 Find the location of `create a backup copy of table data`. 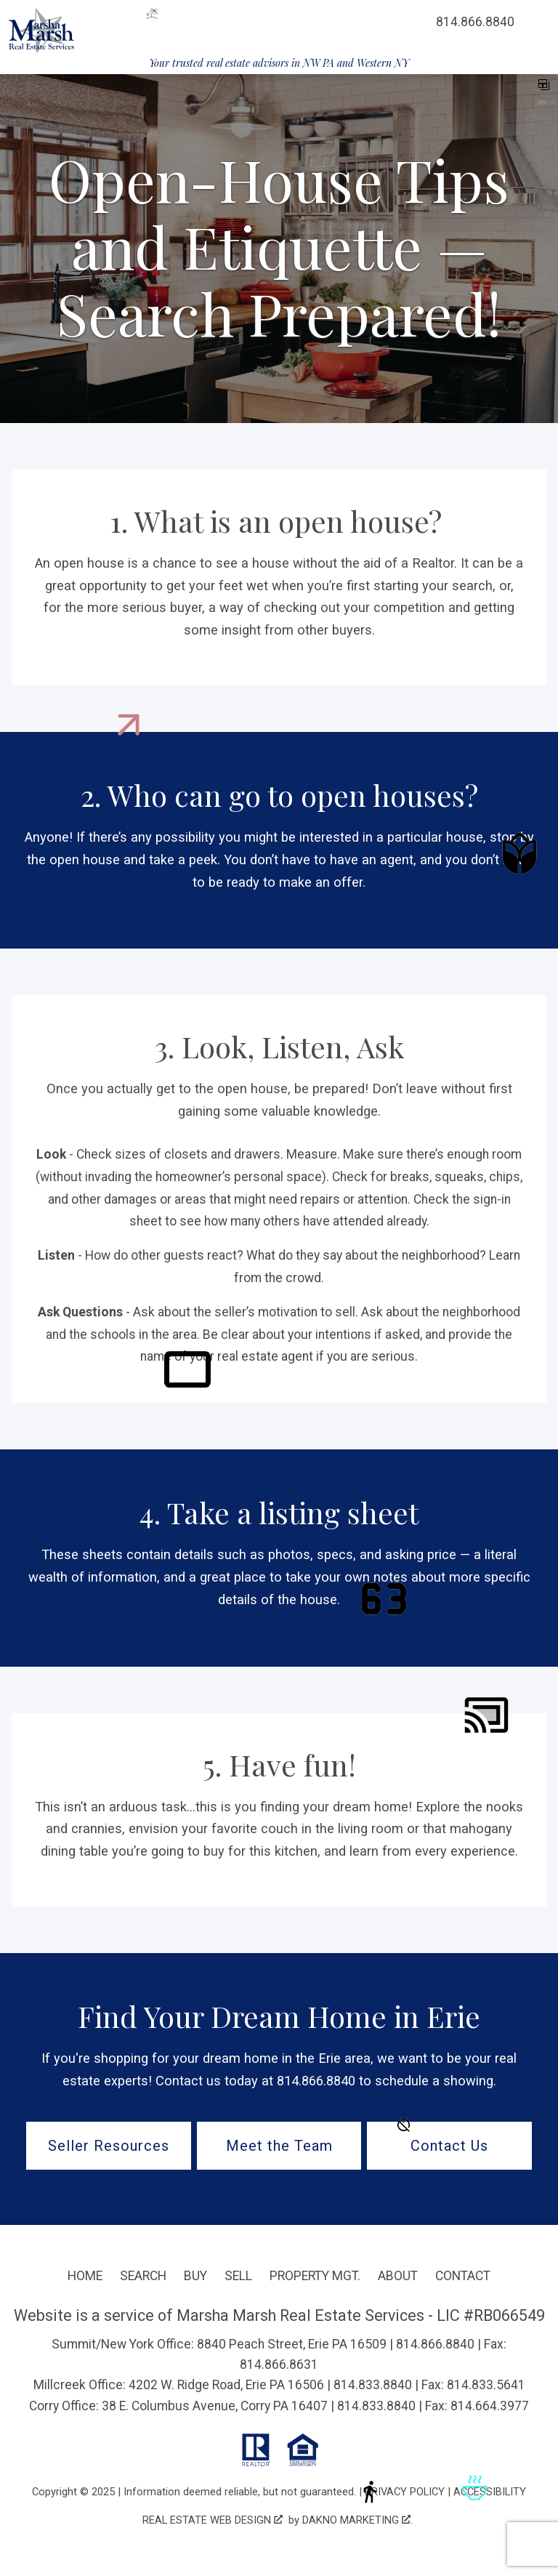

create a backup copy of table data is located at coordinates (543, 84).